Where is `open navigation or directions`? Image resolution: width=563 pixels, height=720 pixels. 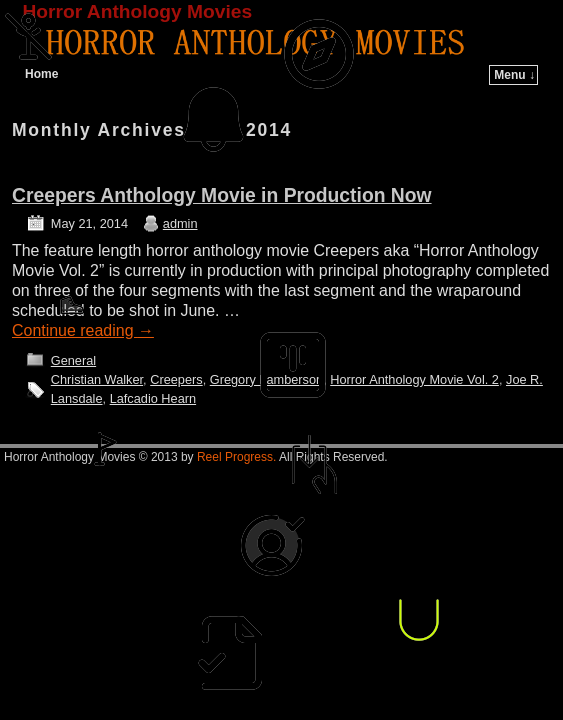
open navigation or directions is located at coordinates (319, 54).